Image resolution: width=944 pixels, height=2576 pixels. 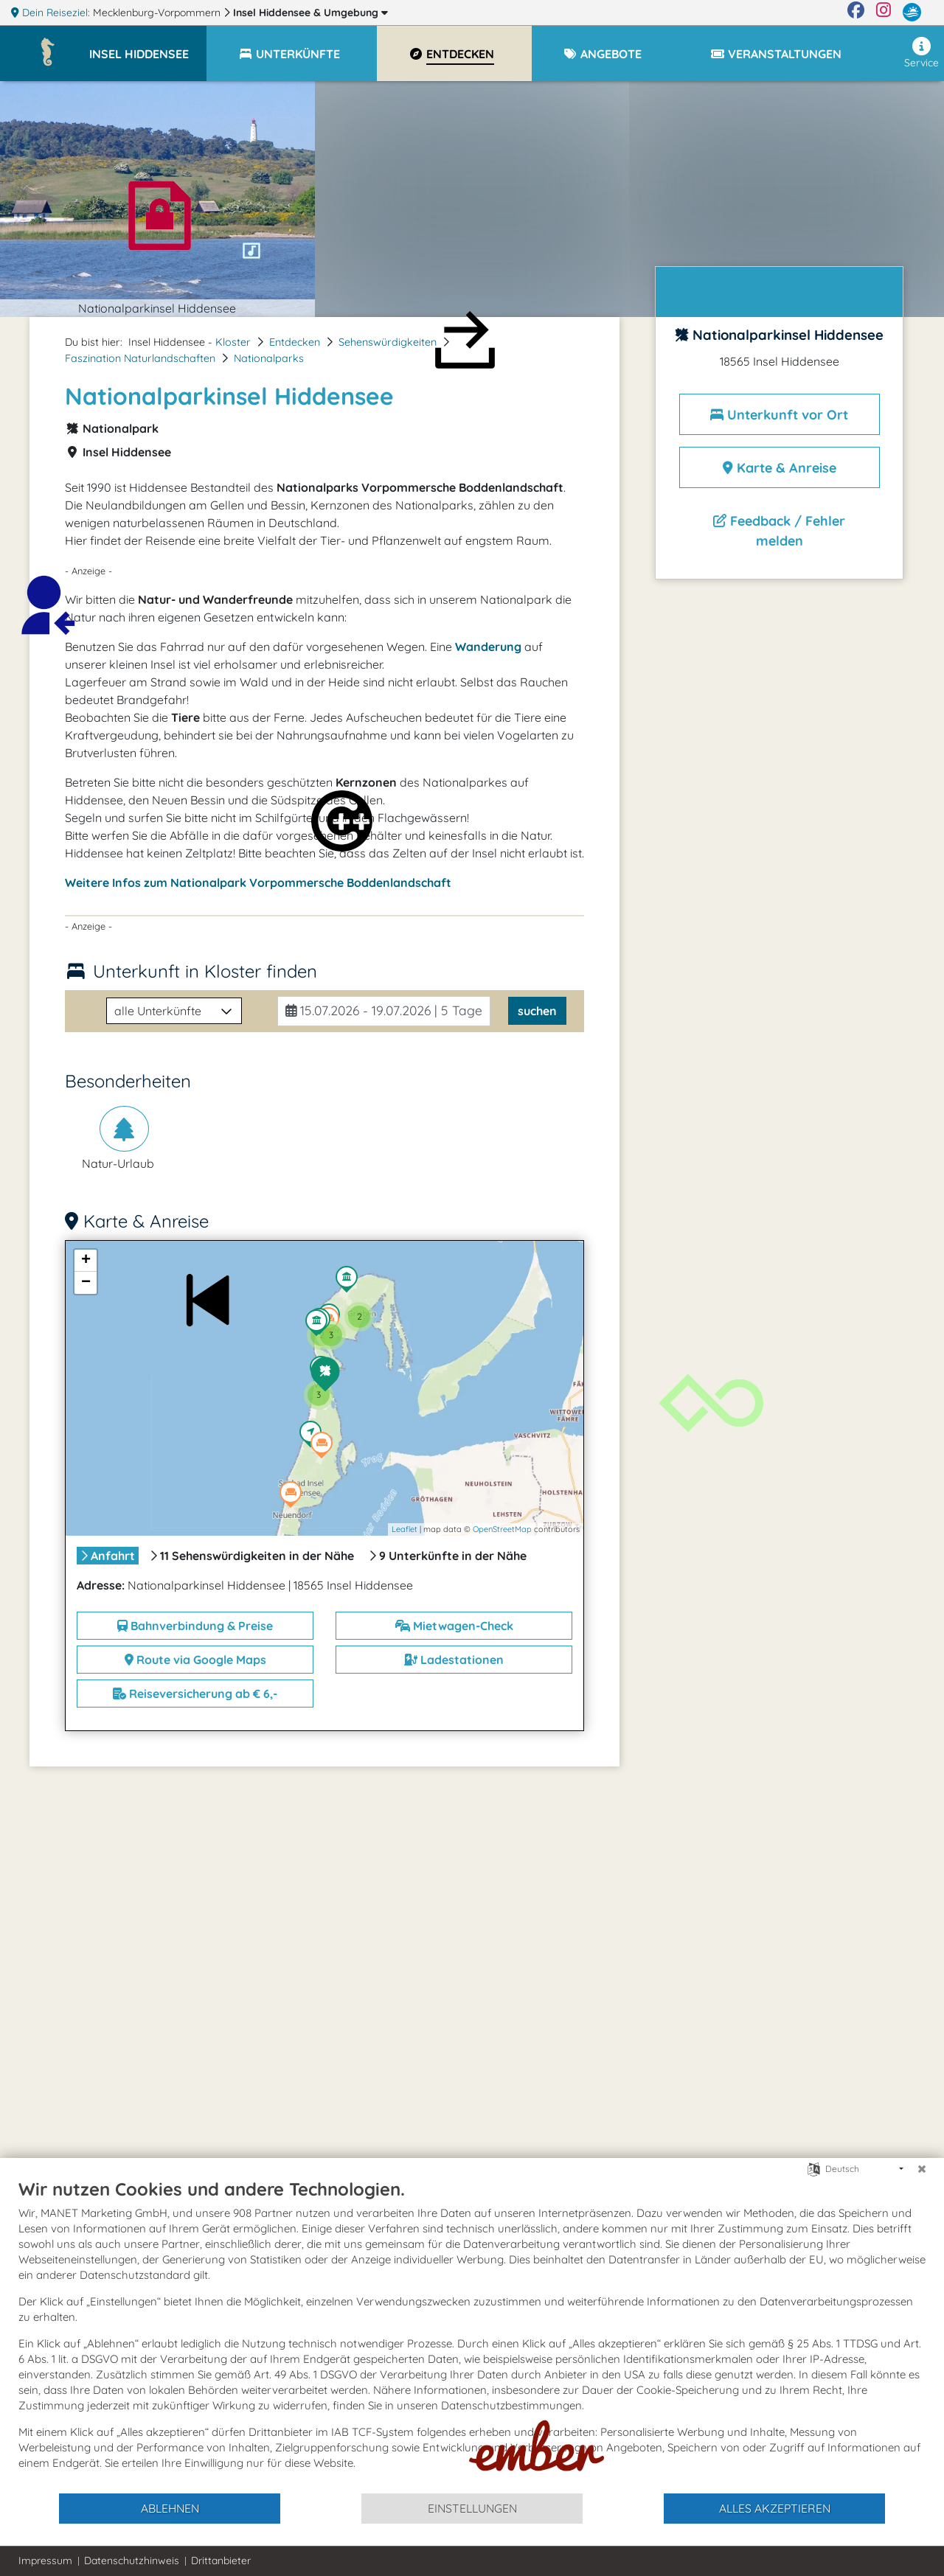 What do you see at coordinates (206, 1300) in the screenshot?
I see `skip to previous track` at bounding box center [206, 1300].